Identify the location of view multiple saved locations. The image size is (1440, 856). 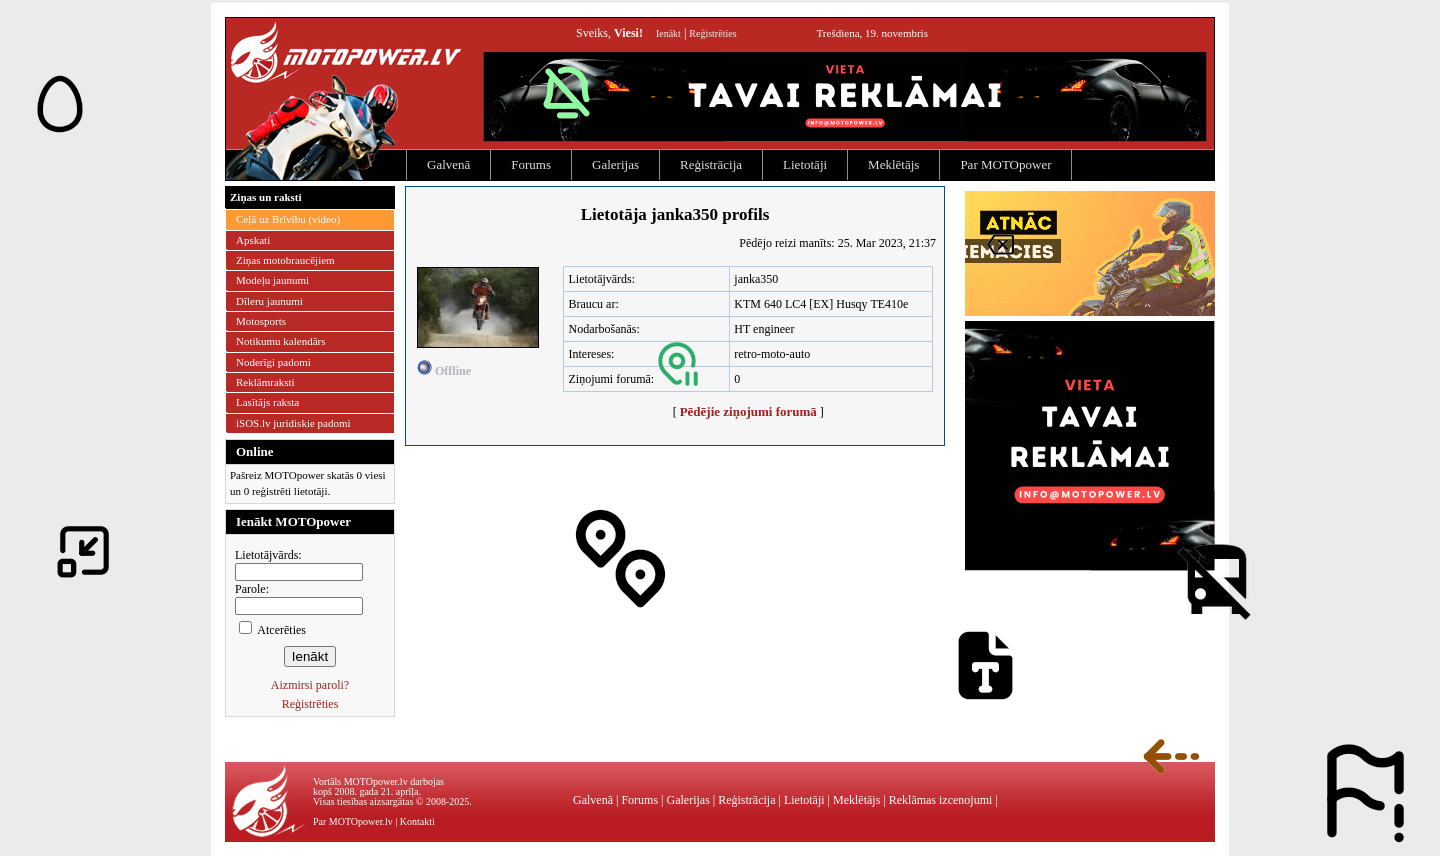
(620, 559).